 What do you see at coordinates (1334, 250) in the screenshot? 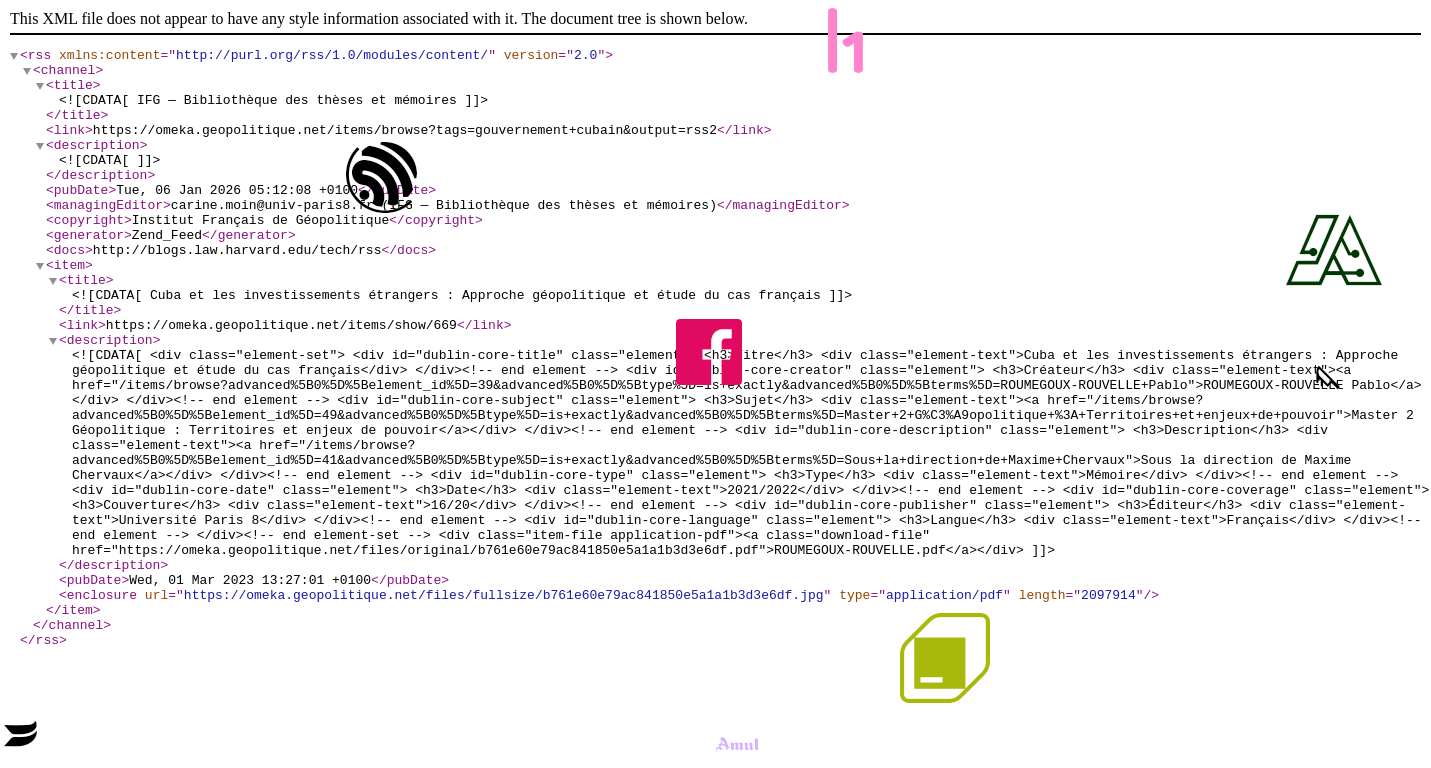
I see `visit The Algorithms website or repository` at bounding box center [1334, 250].